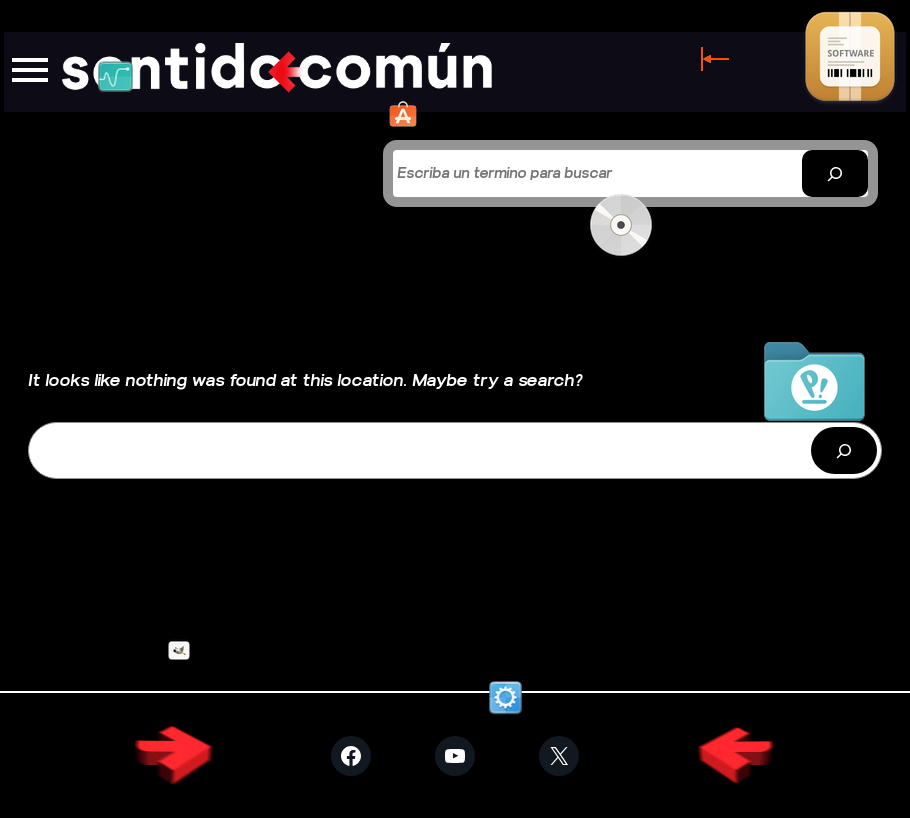 This screenshot has height=818, width=910. I want to click on go to the first item in a list or sequence, so click(715, 59).